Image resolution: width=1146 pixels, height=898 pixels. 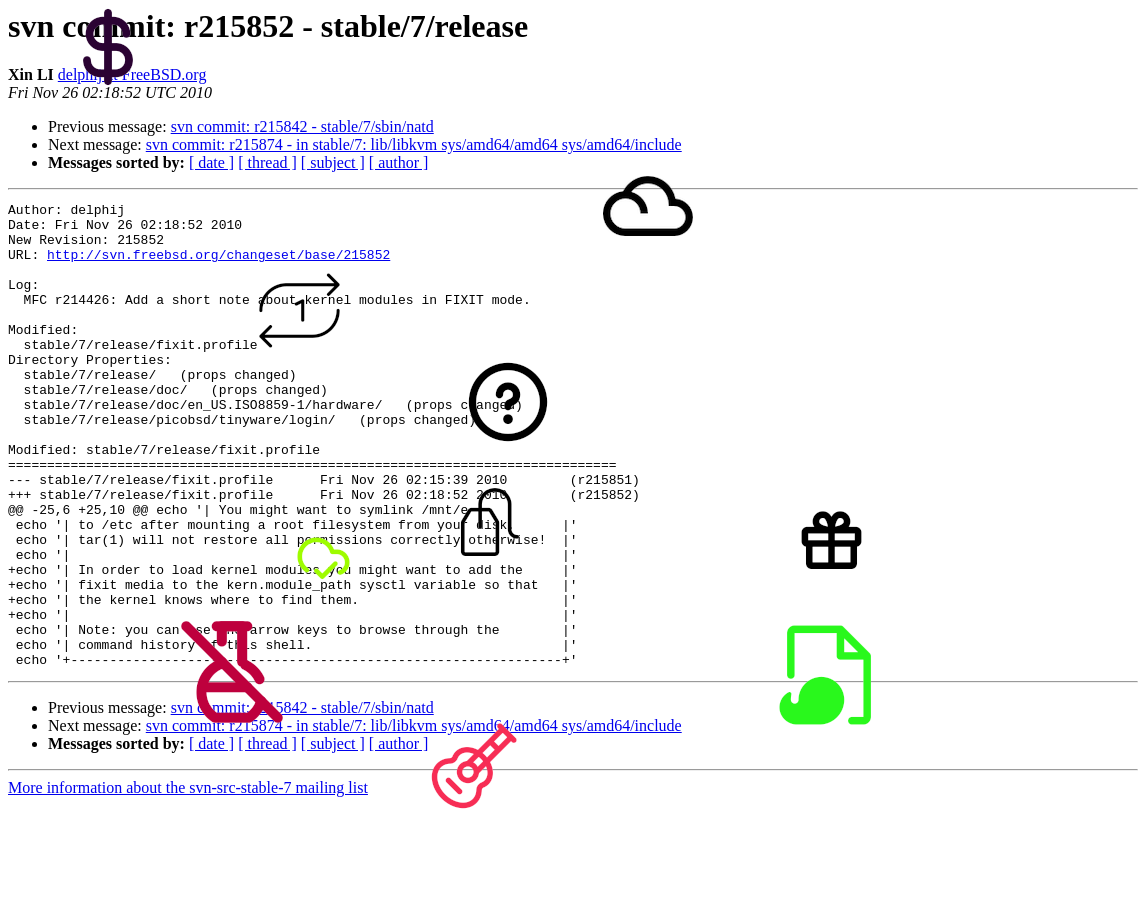 What do you see at coordinates (473, 766) in the screenshot?
I see `access music or instrument features` at bounding box center [473, 766].